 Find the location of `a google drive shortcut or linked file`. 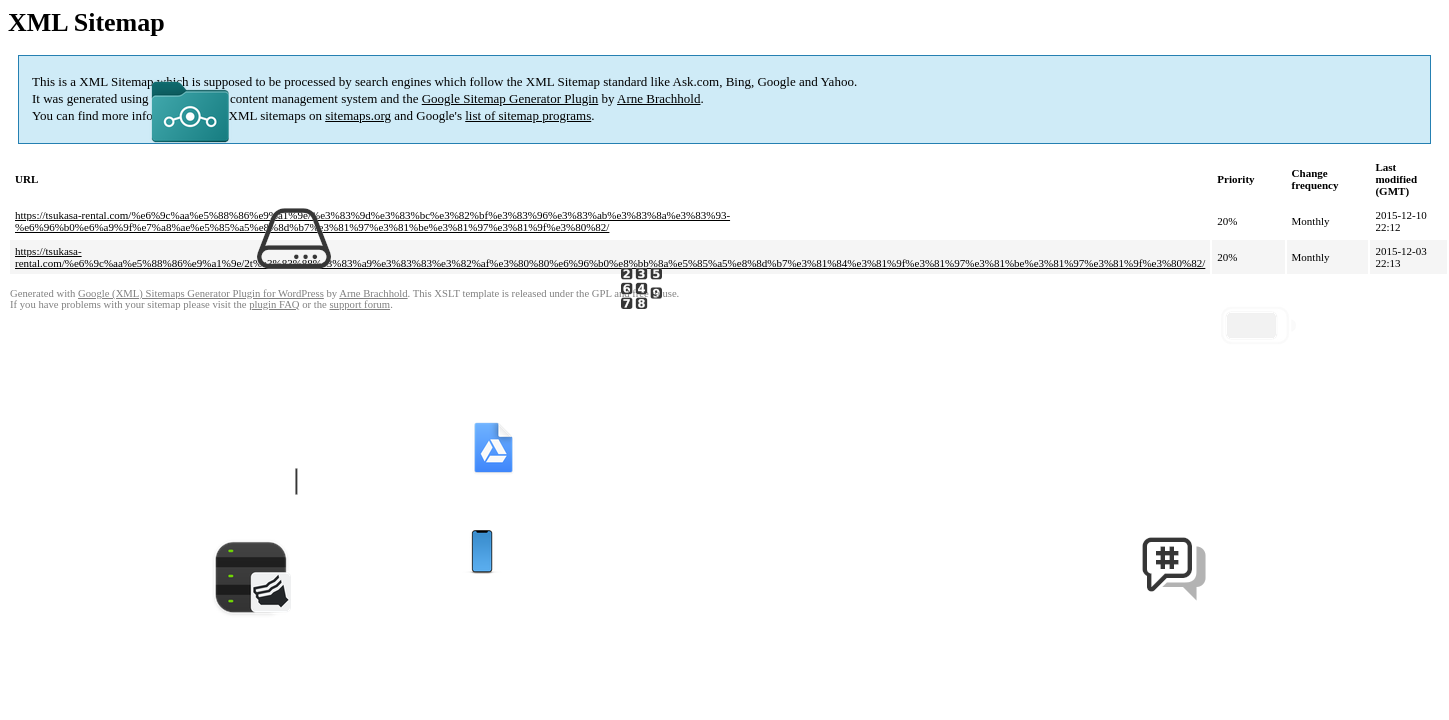

a google drive shortcut or linked file is located at coordinates (493, 448).